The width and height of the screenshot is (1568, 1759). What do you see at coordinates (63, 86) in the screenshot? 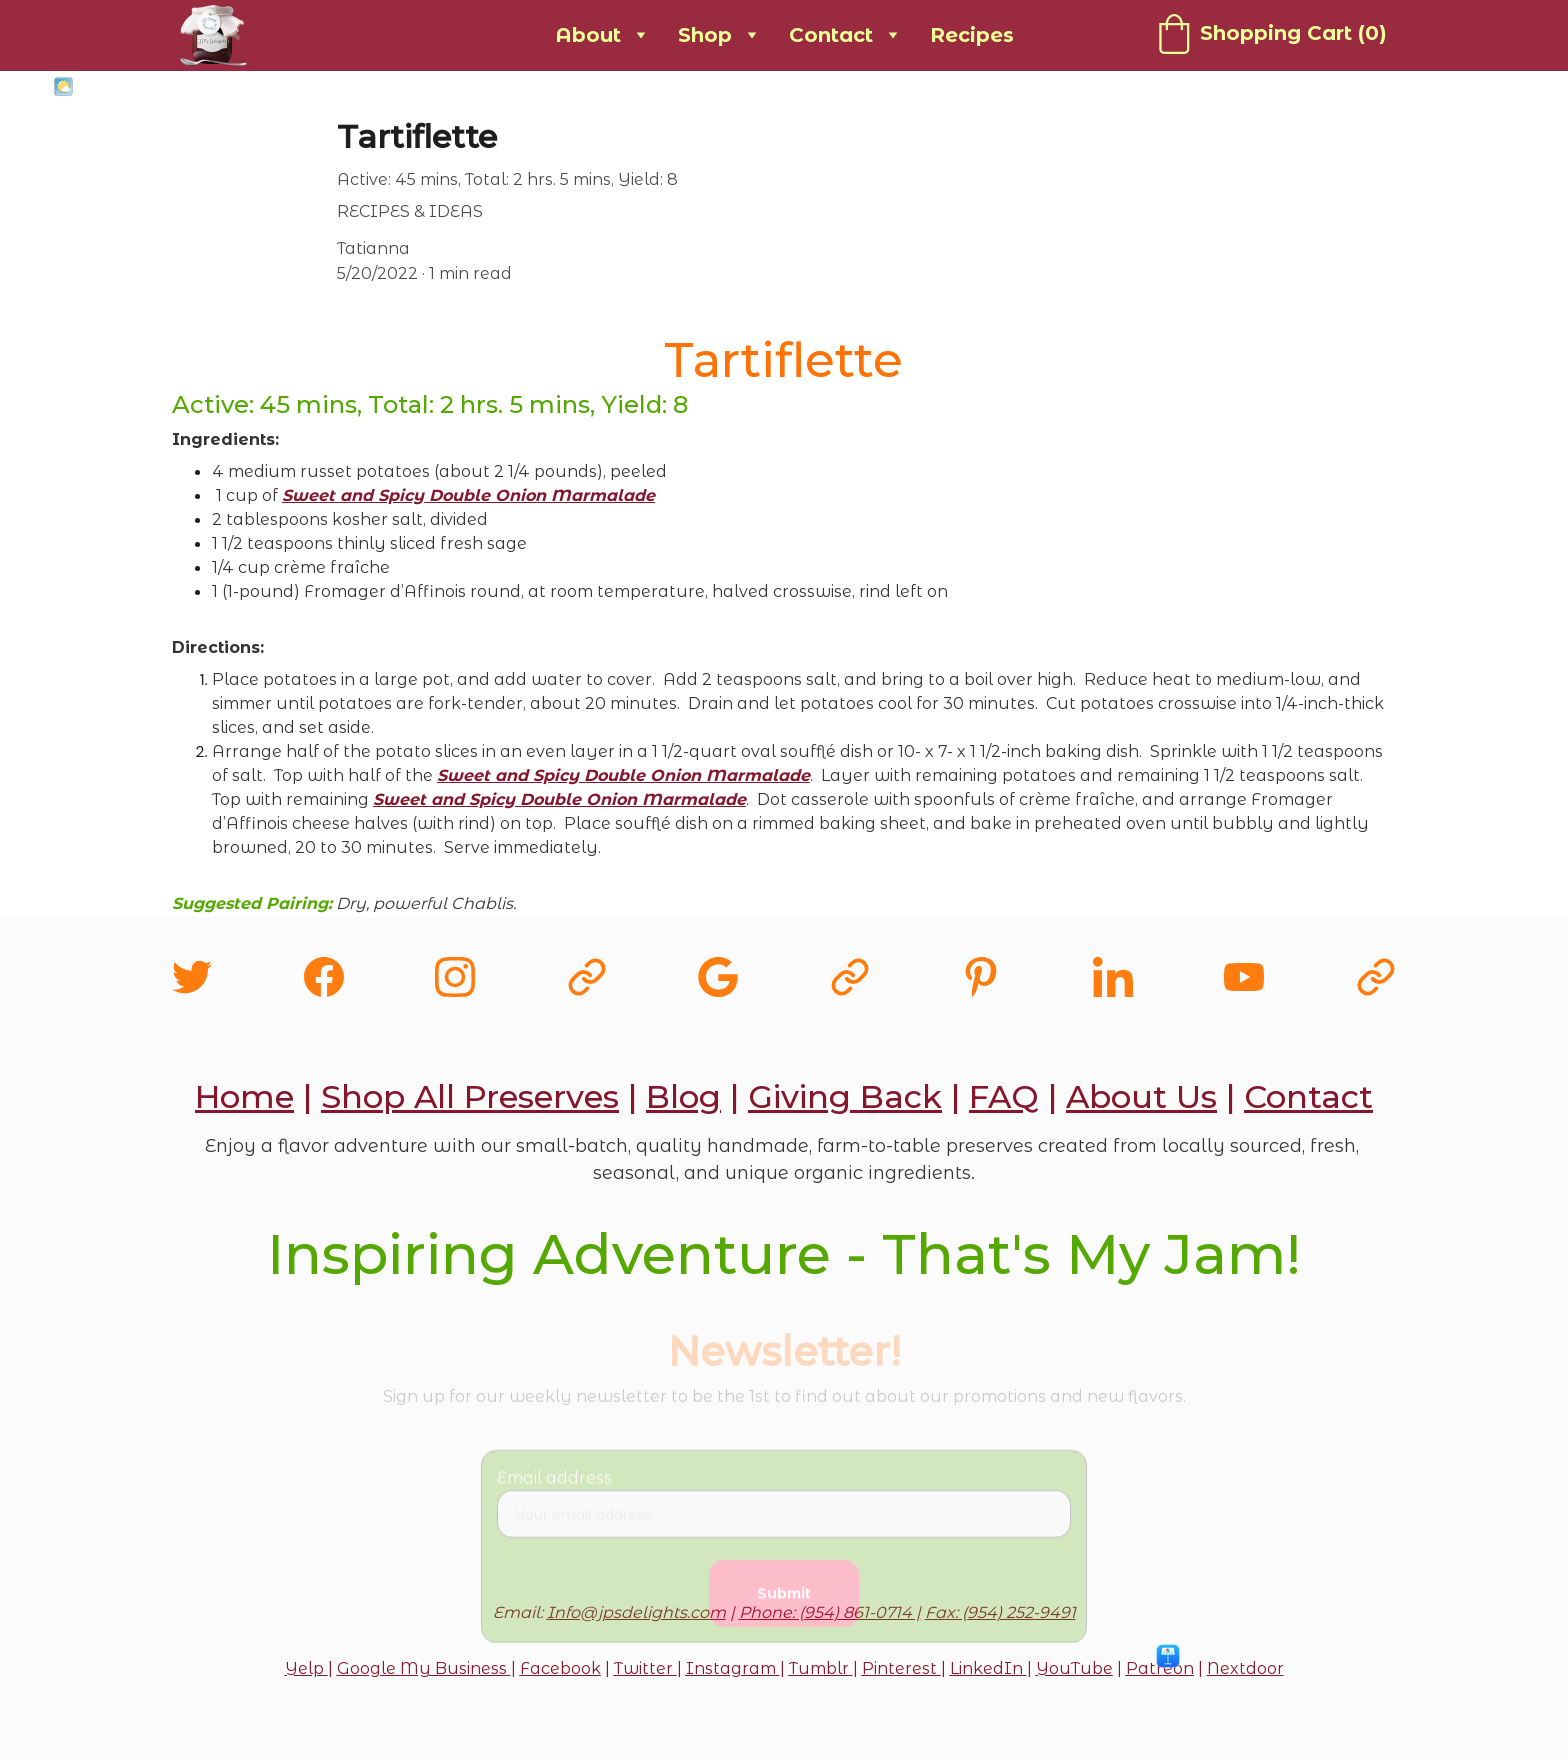
I see `open the weather app` at bounding box center [63, 86].